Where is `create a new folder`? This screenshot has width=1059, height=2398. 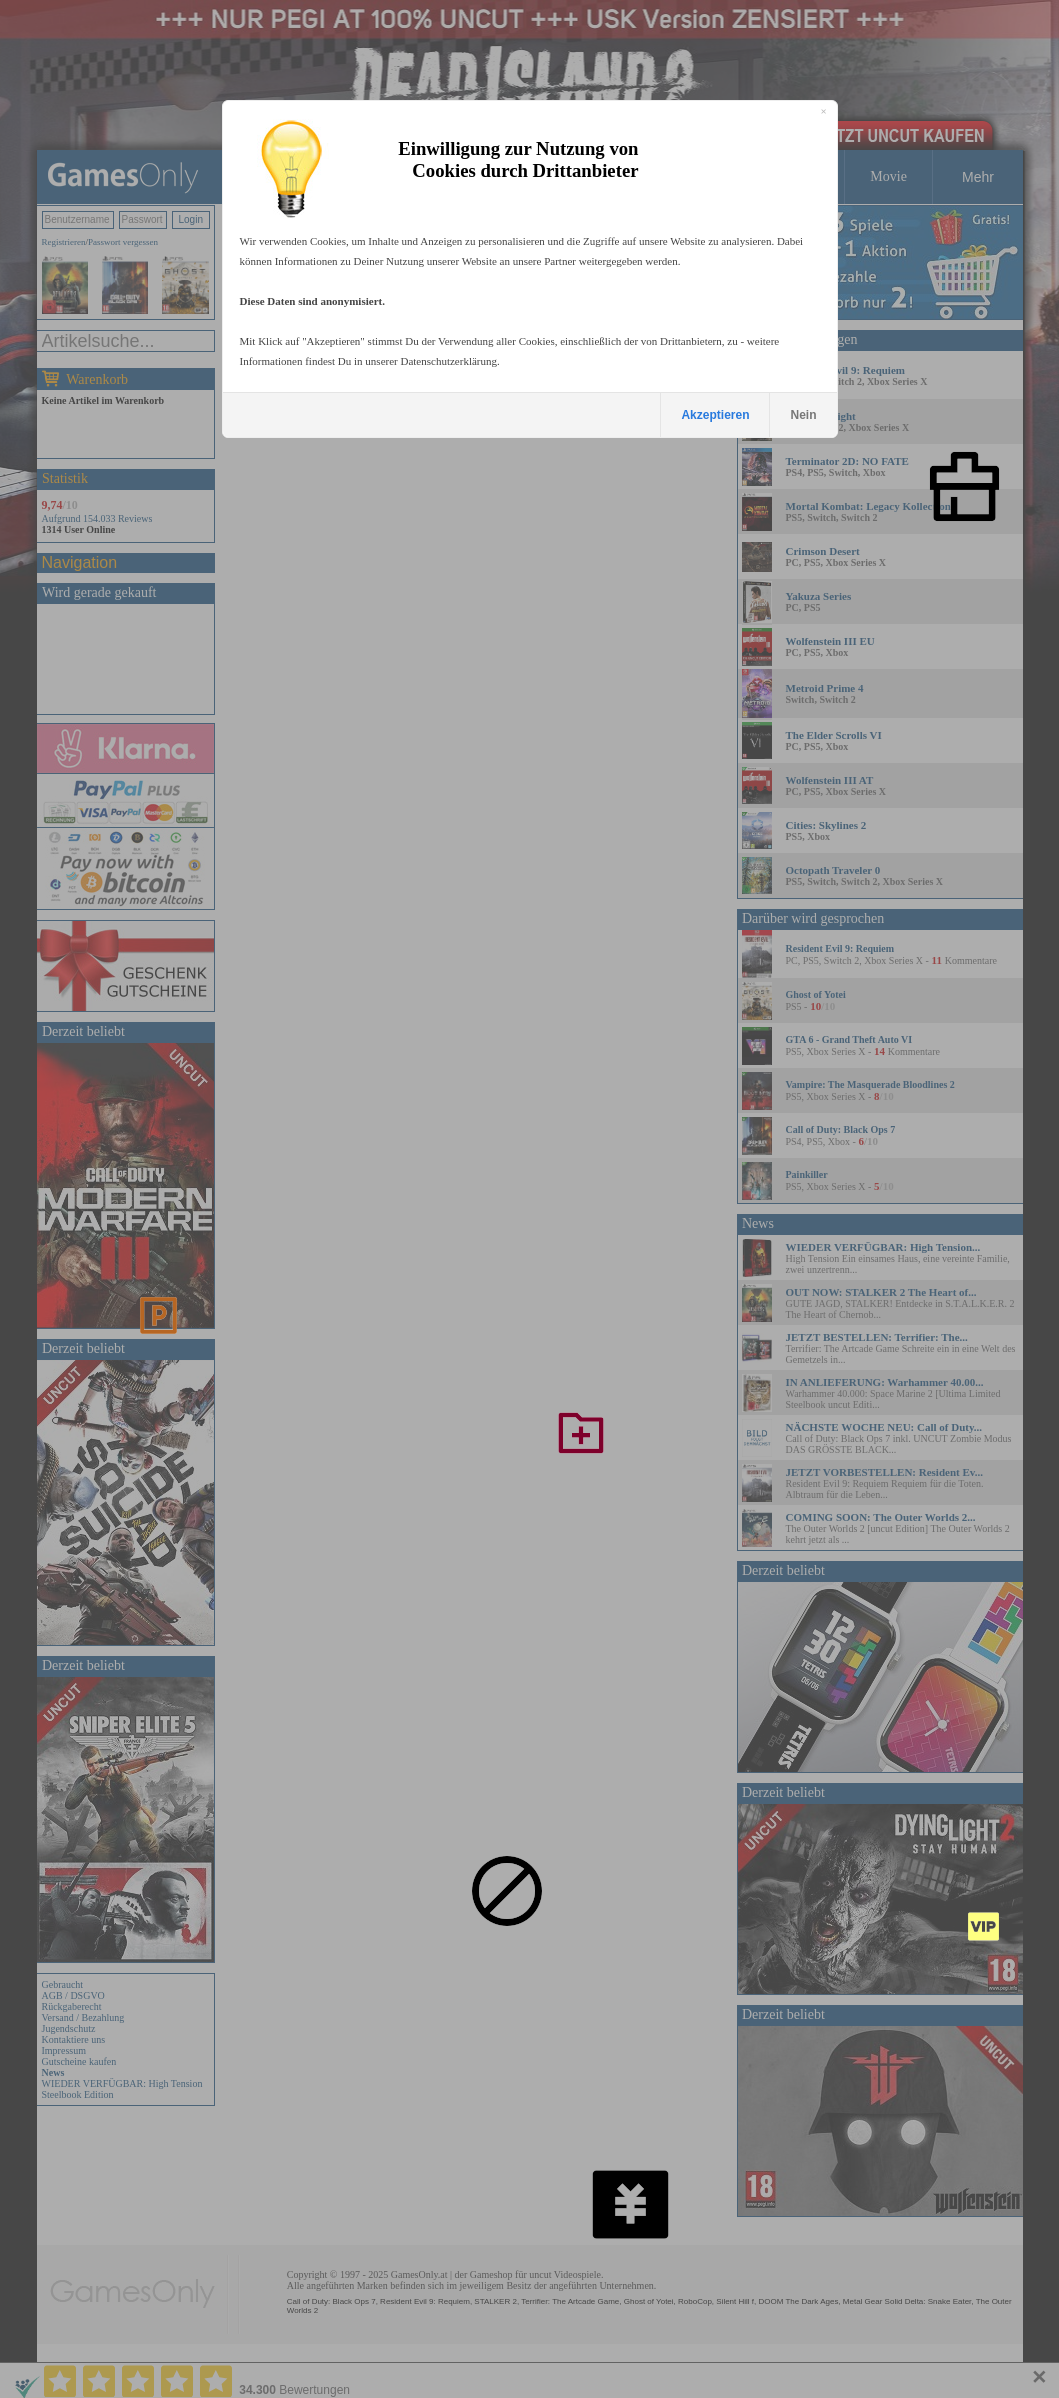
create a new folder is located at coordinates (581, 1433).